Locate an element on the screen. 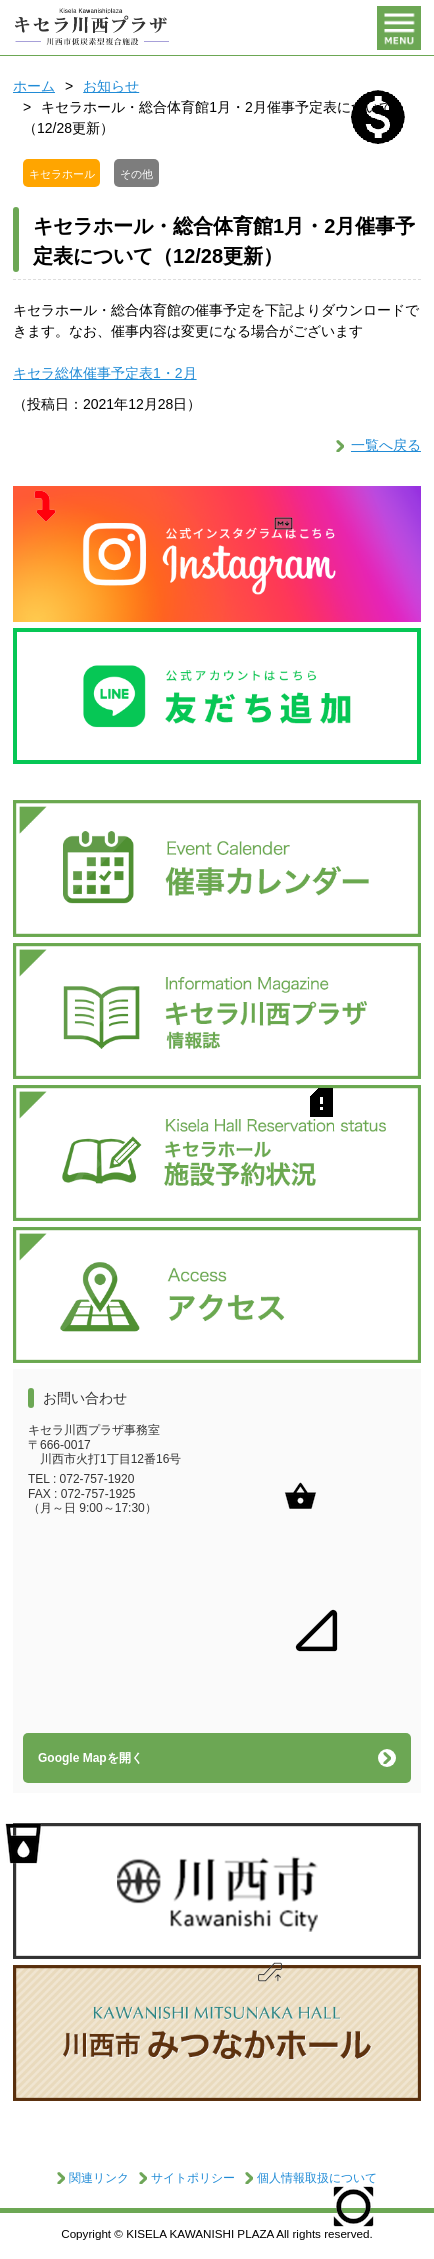 This screenshot has height=2259, width=434. indicates weak cellular signal strength is located at coordinates (316, 1630).